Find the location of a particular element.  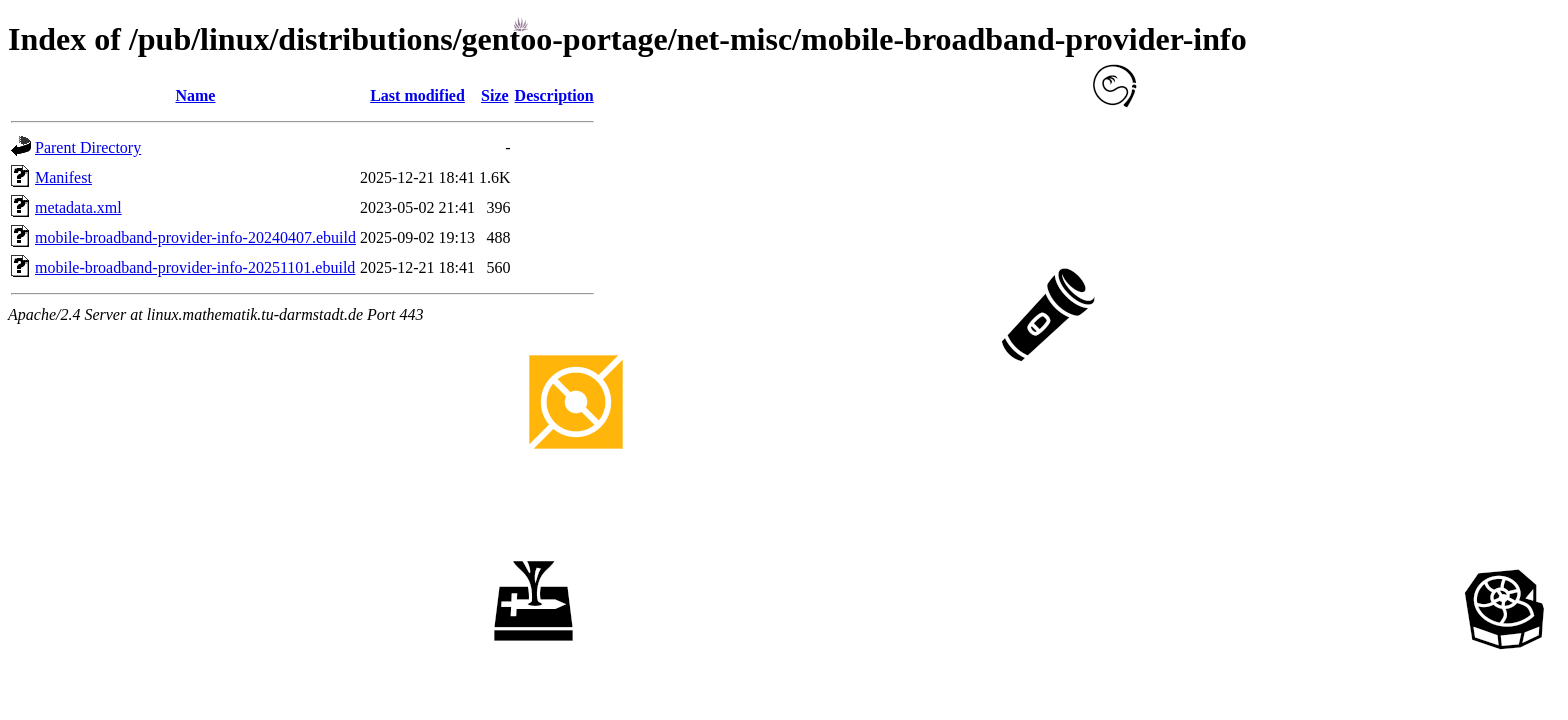

agave plant icon for a gardening or farming game is located at coordinates (521, 24).